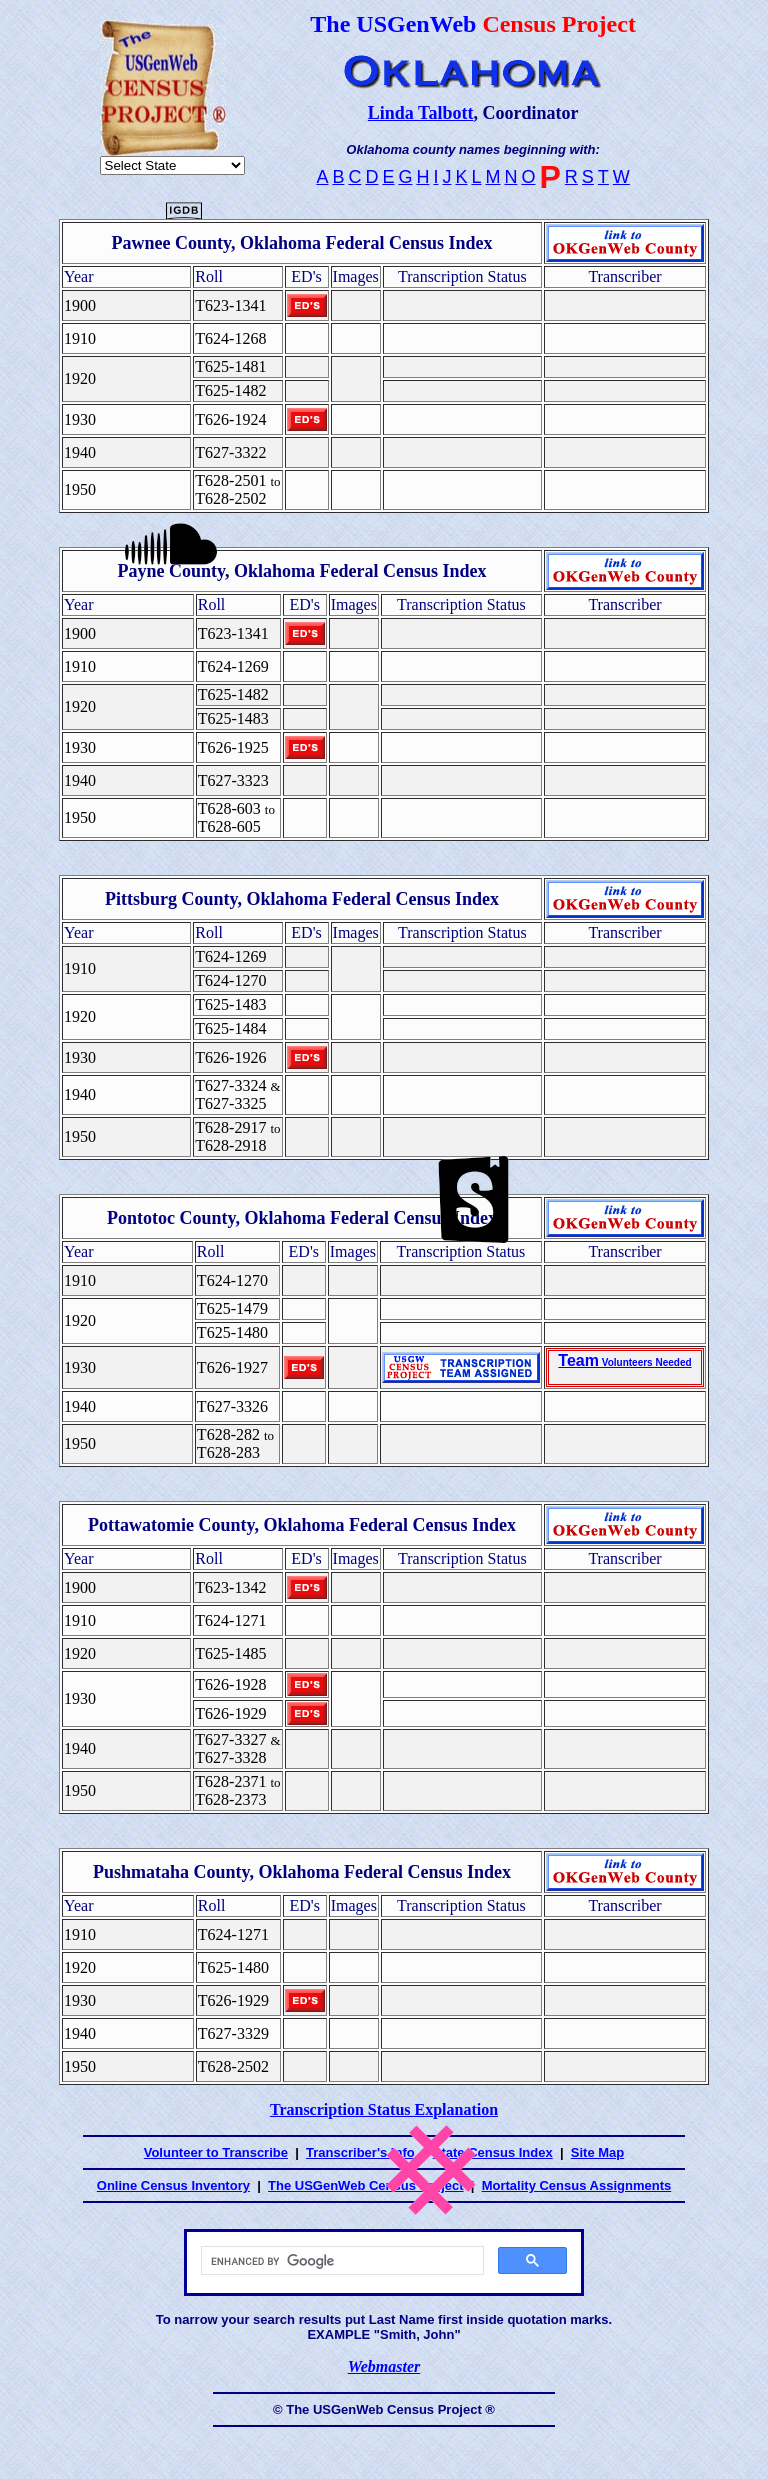  What do you see at coordinates (473, 1199) in the screenshot?
I see `open Storybook component library` at bounding box center [473, 1199].